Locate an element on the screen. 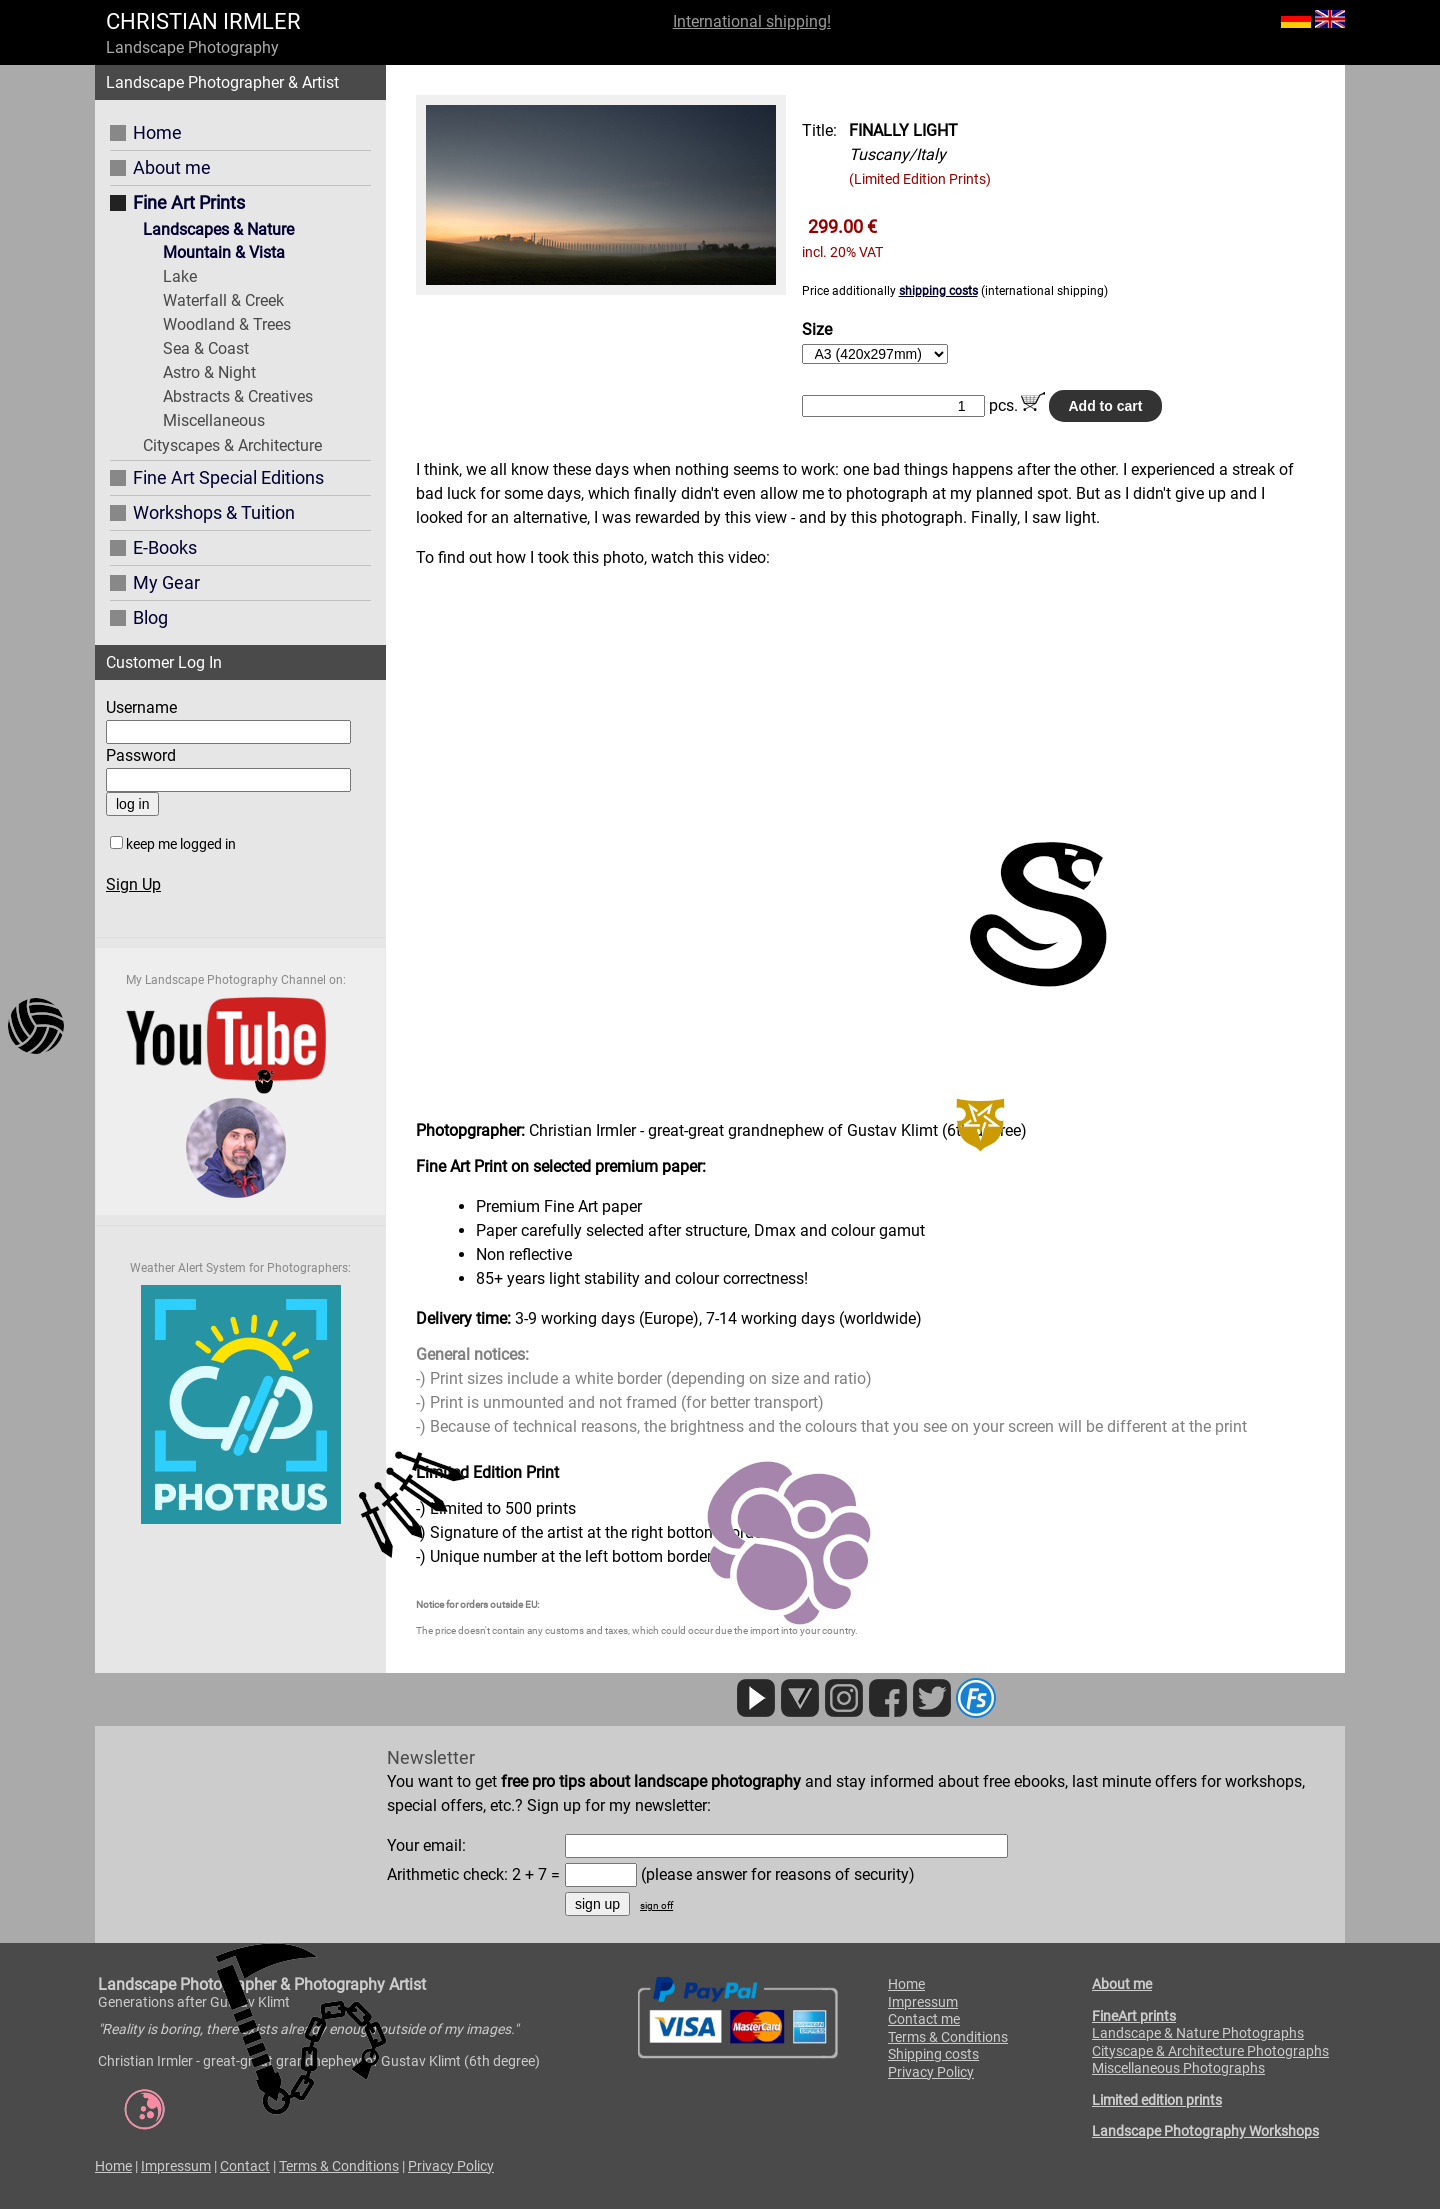 This screenshot has height=2209, width=1440. indicates new user or beginner status is located at coordinates (264, 1081).